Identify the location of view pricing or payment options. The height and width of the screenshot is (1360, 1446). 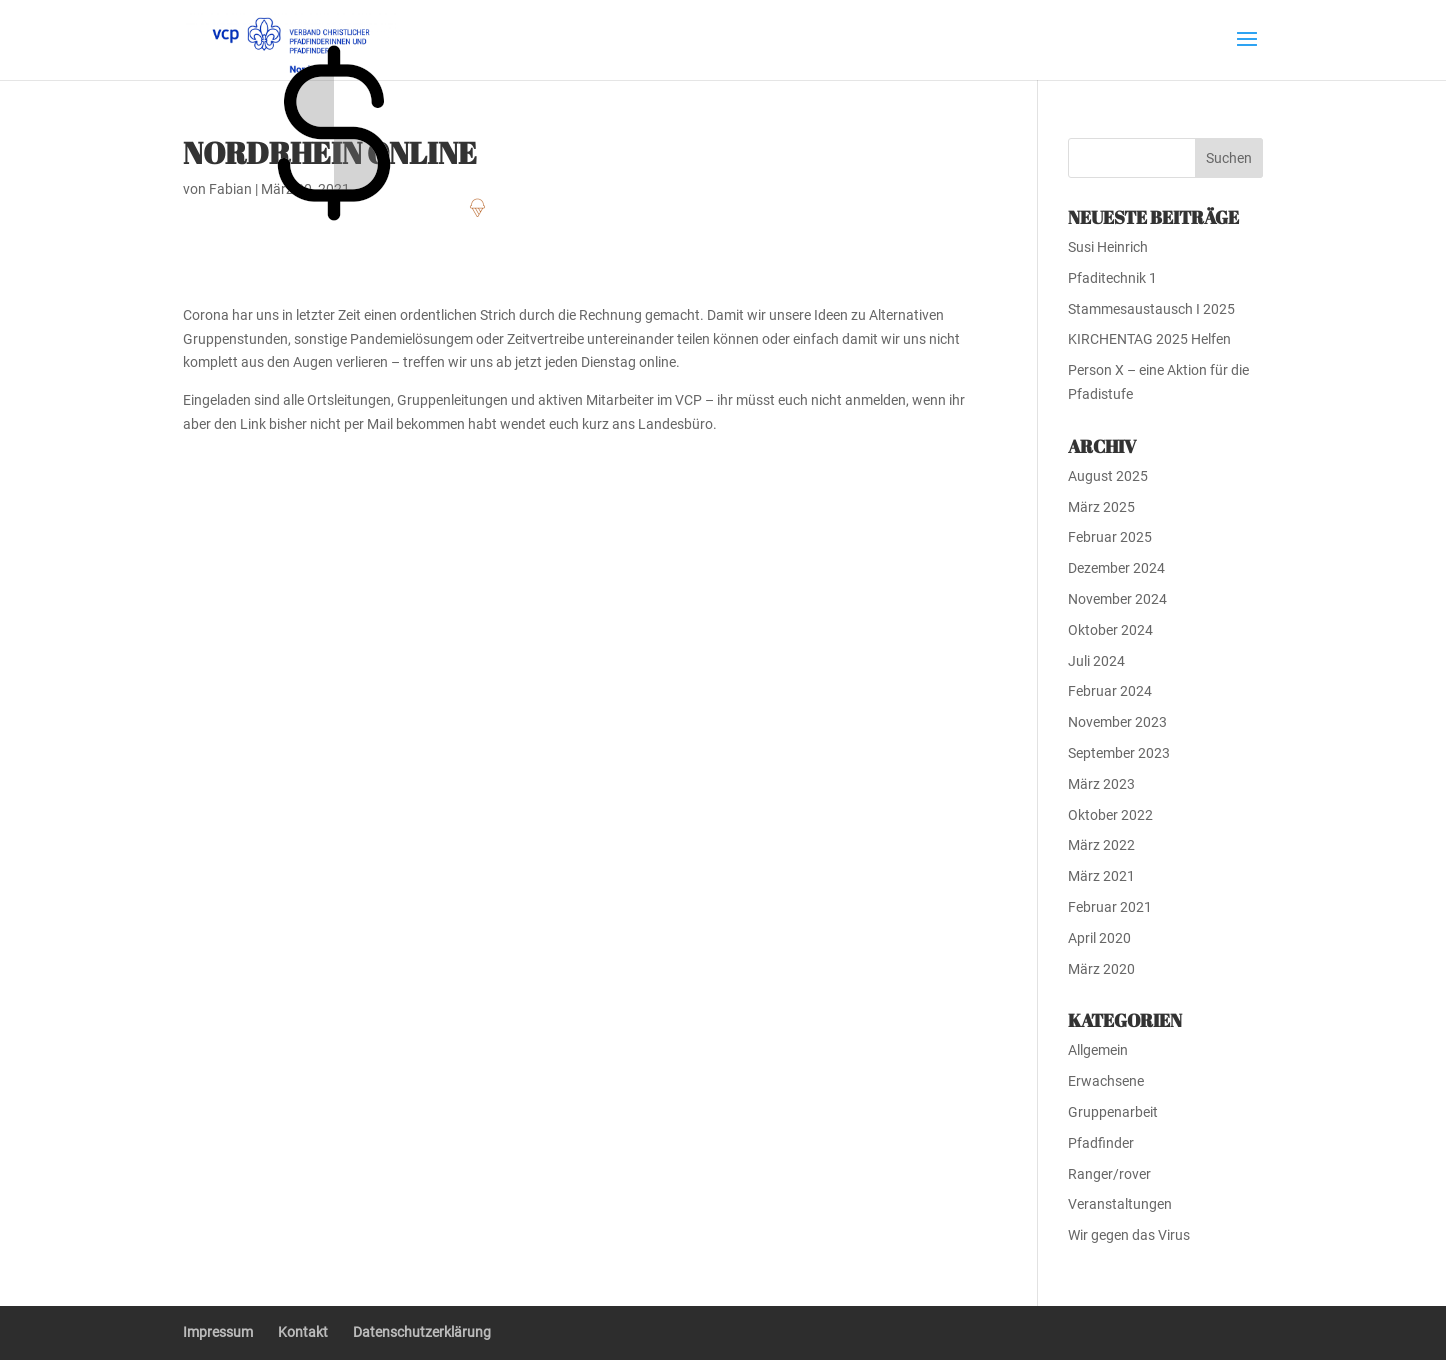
(334, 133).